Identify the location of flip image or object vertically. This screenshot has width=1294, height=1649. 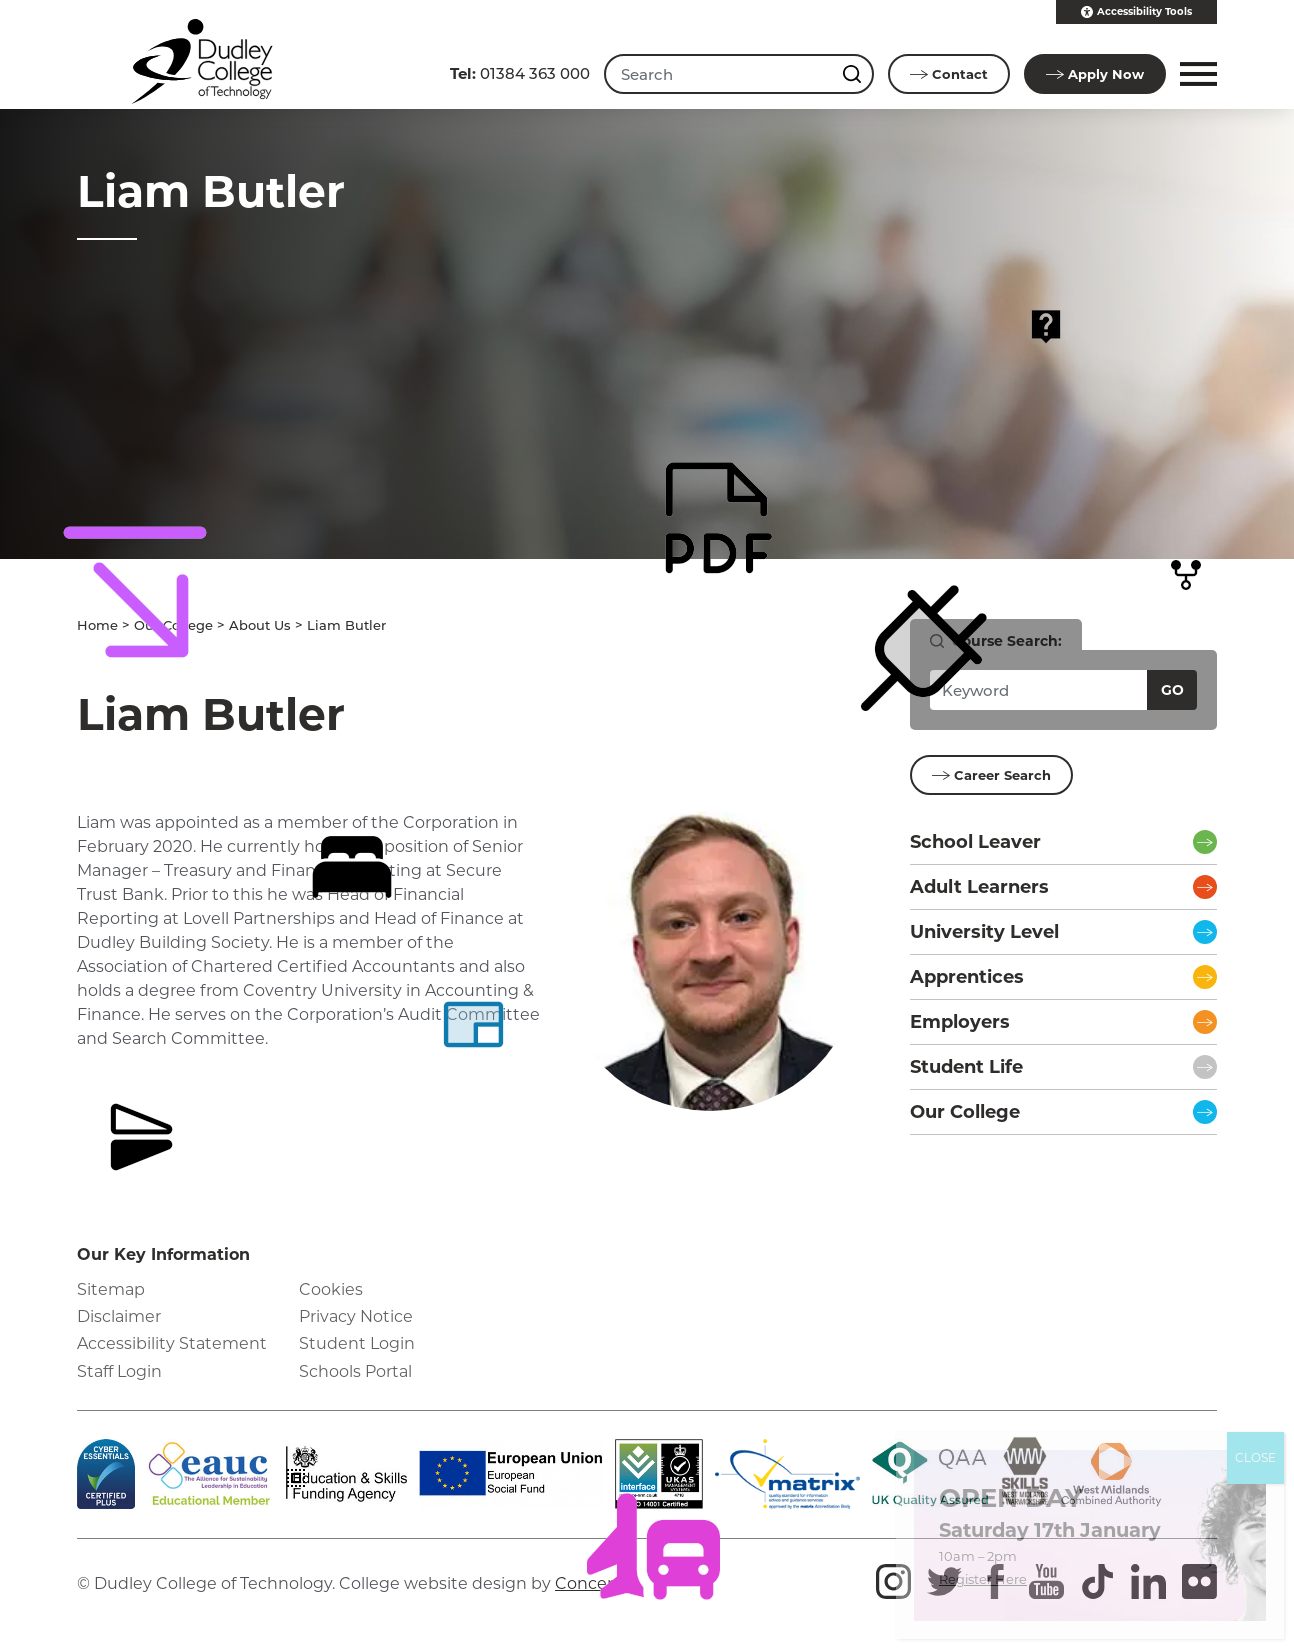
(139, 1137).